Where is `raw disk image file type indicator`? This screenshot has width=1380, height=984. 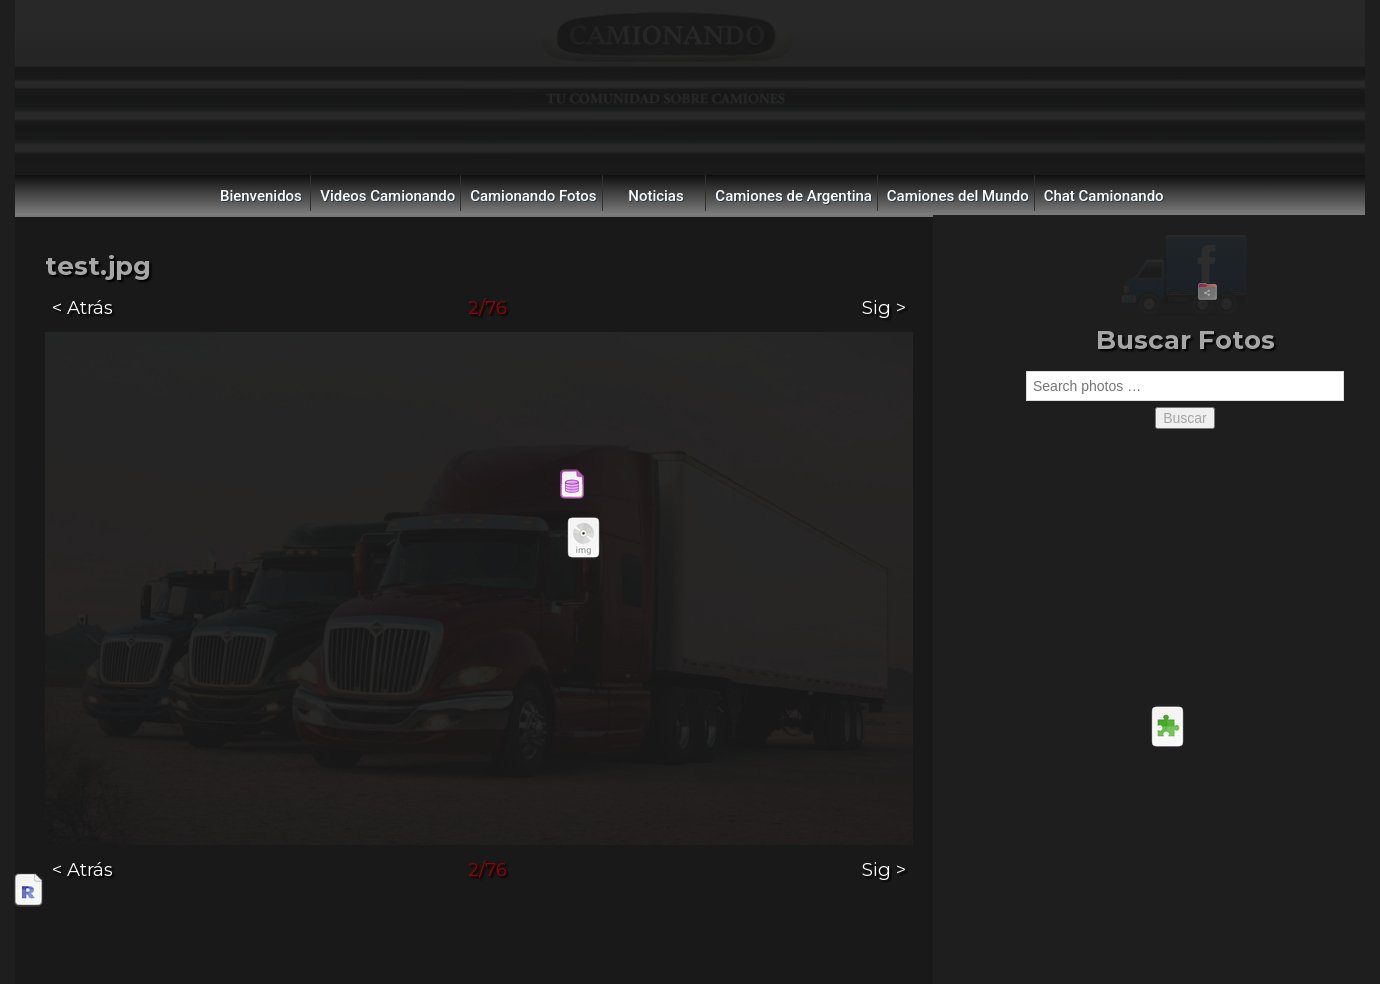 raw disk image file type indicator is located at coordinates (583, 537).